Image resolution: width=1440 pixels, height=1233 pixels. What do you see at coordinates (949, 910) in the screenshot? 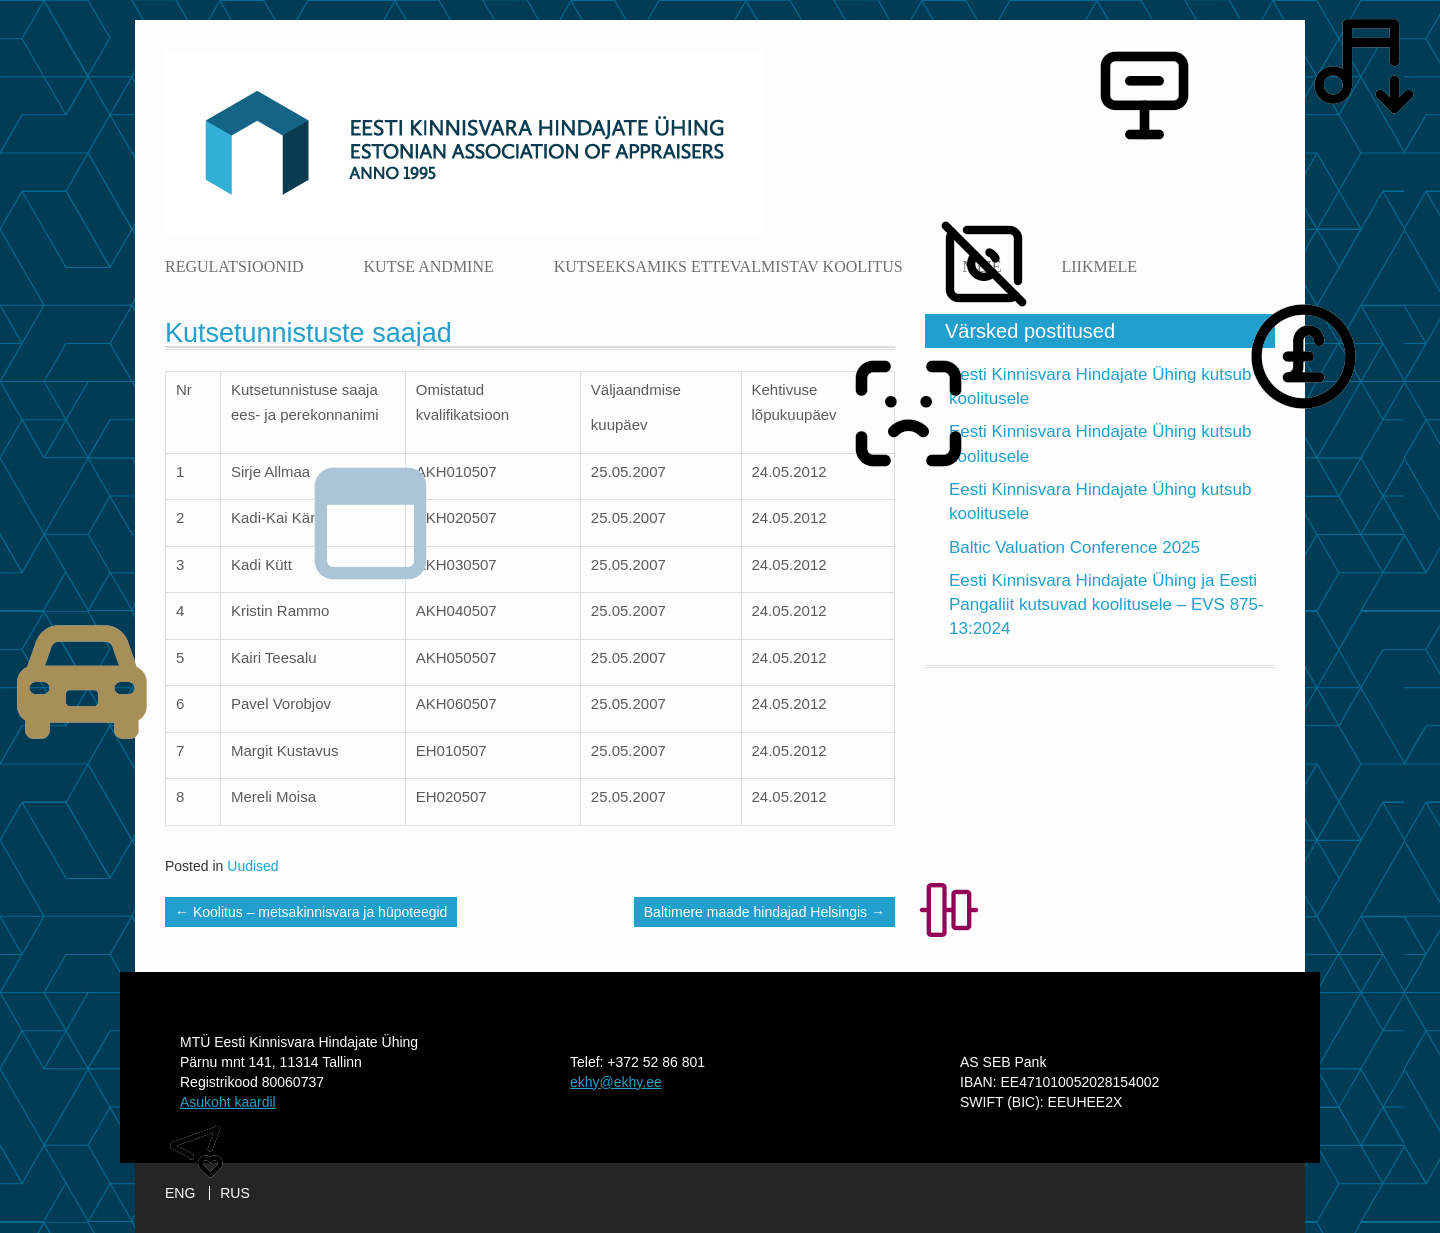
I see `align selected objects to vertical center` at bounding box center [949, 910].